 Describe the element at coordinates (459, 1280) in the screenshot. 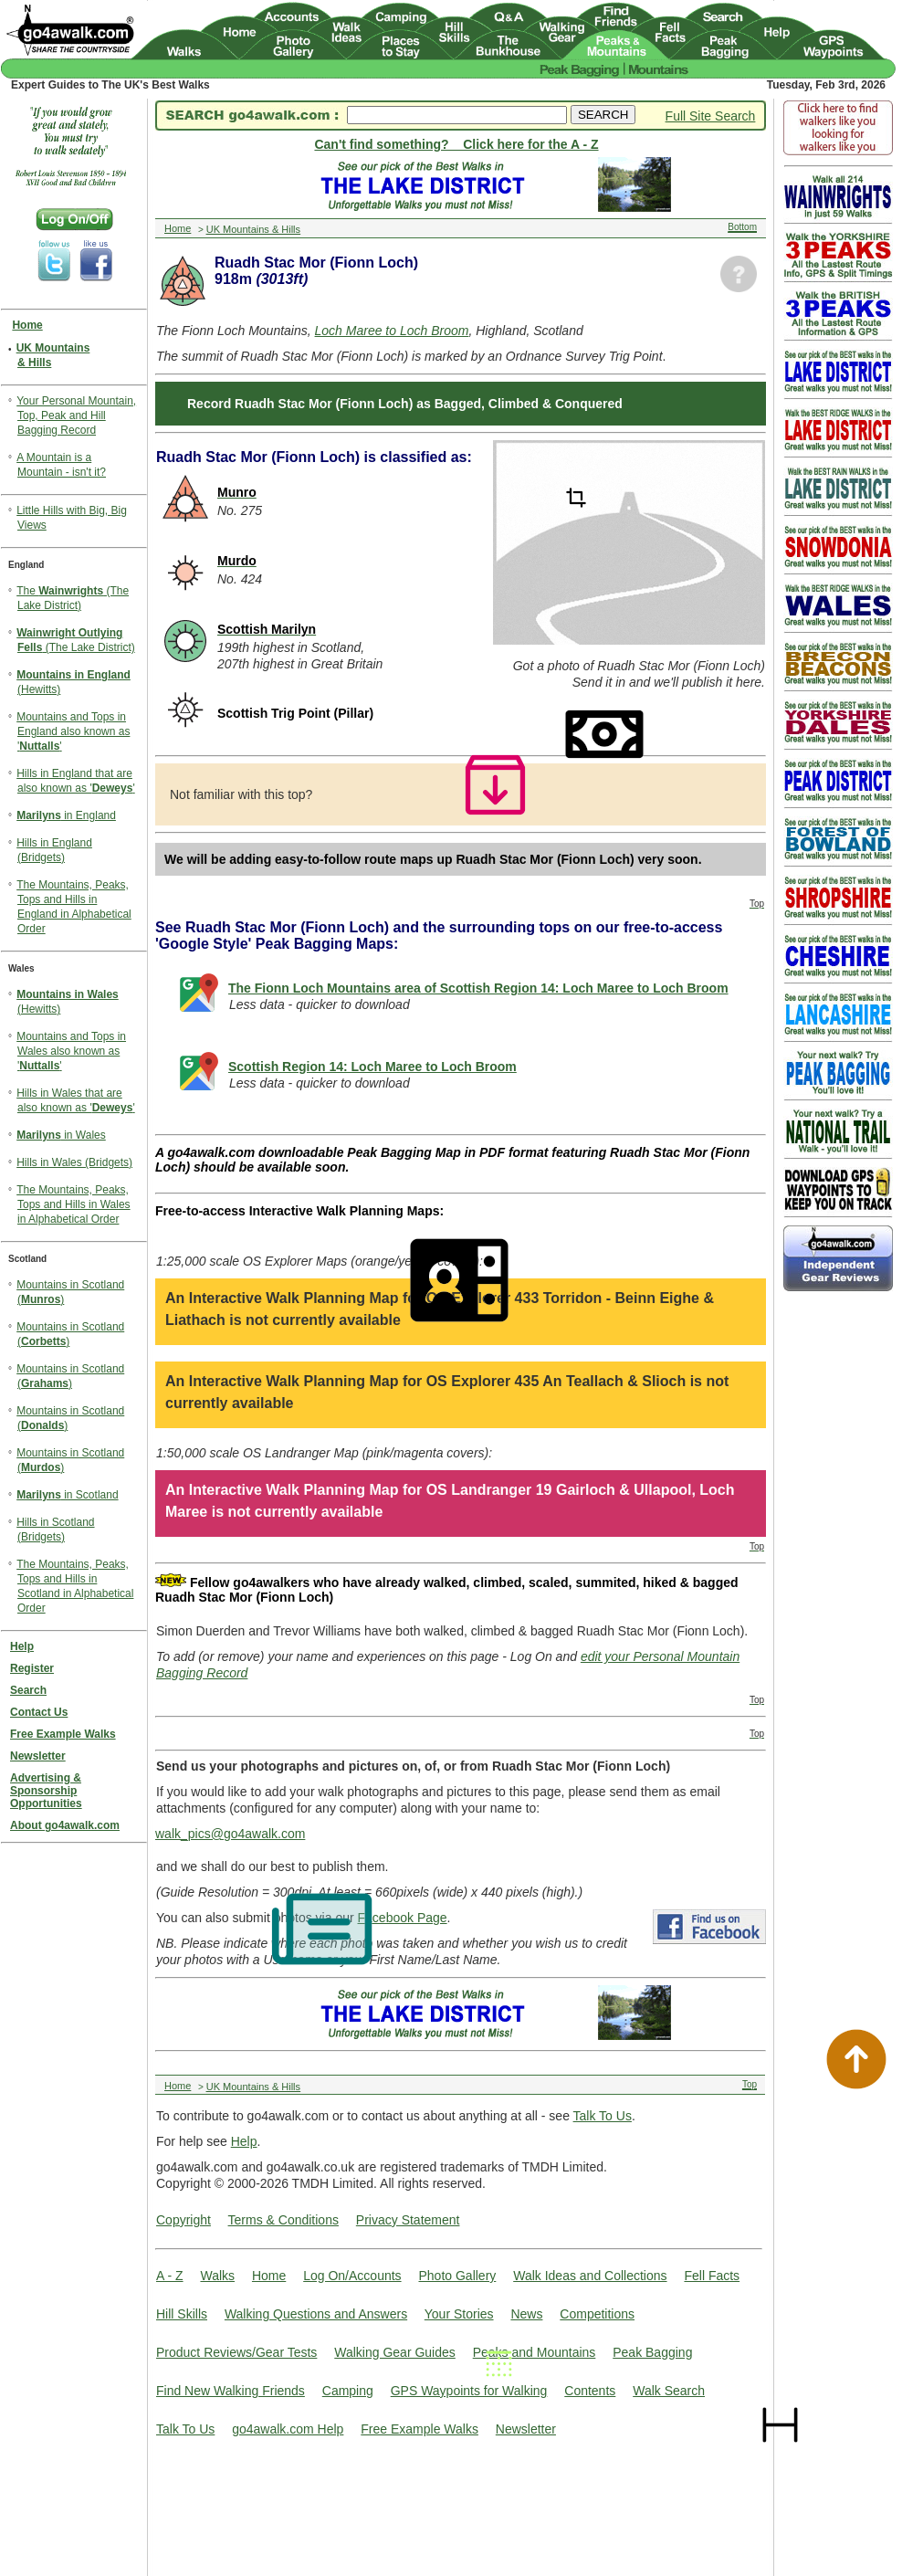

I see `start or join a video conference` at that location.